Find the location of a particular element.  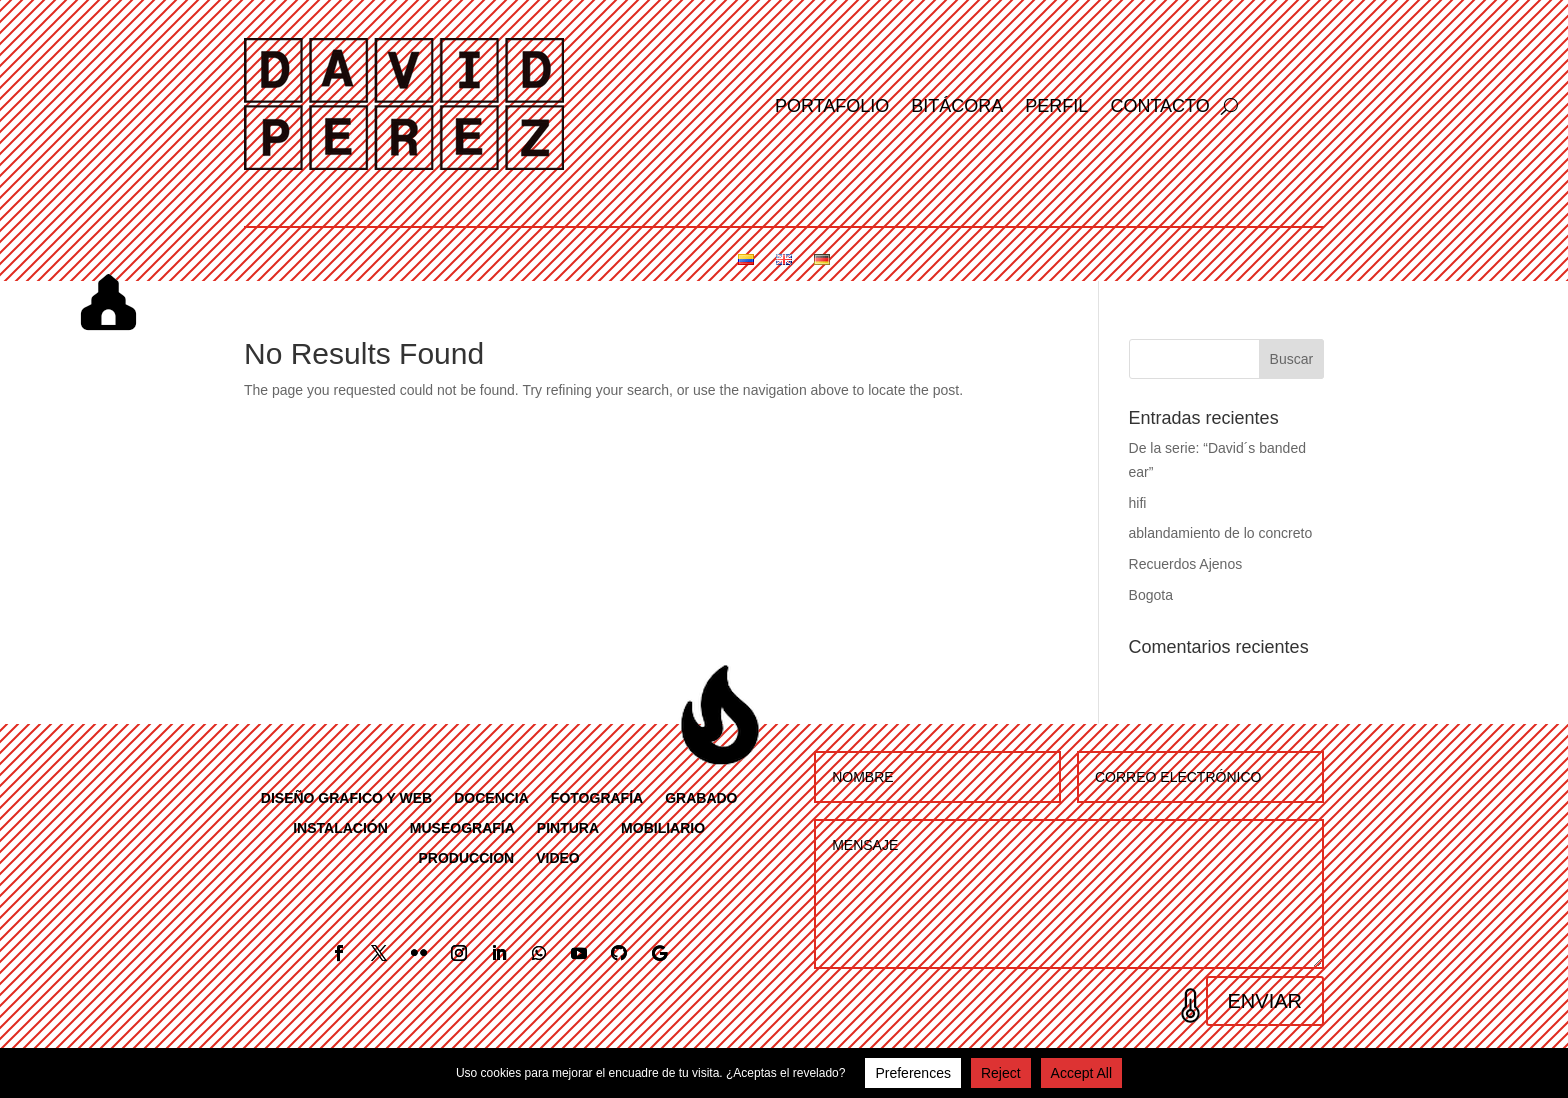

locate nearby fire stations or emergency services is located at coordinates (720, 716).